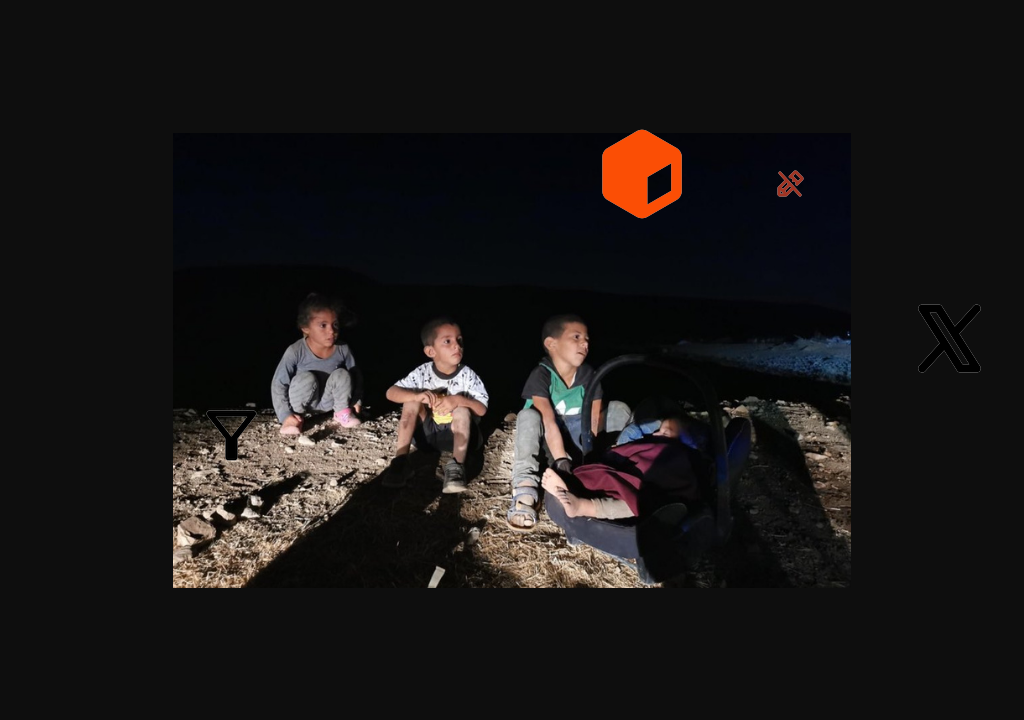 The height and width of the screenshot is (720, 1024). What do you see at coordinates (790, 184) in the screenshot?
I see `editing is disabled or unavailable` at bounding box center [790, 184].